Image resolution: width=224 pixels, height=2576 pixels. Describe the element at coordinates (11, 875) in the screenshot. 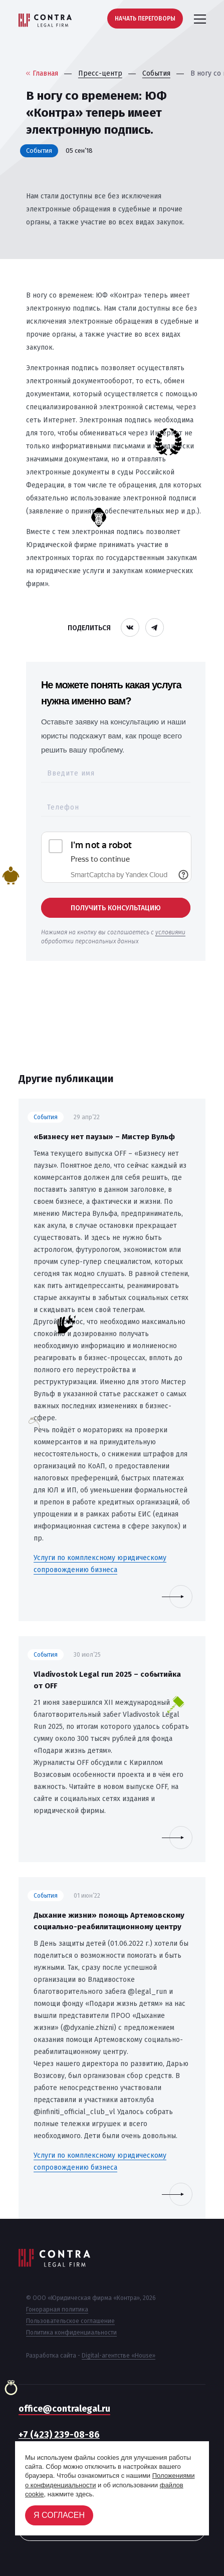

I see `indicates a character's weight or body type stat` at that location.